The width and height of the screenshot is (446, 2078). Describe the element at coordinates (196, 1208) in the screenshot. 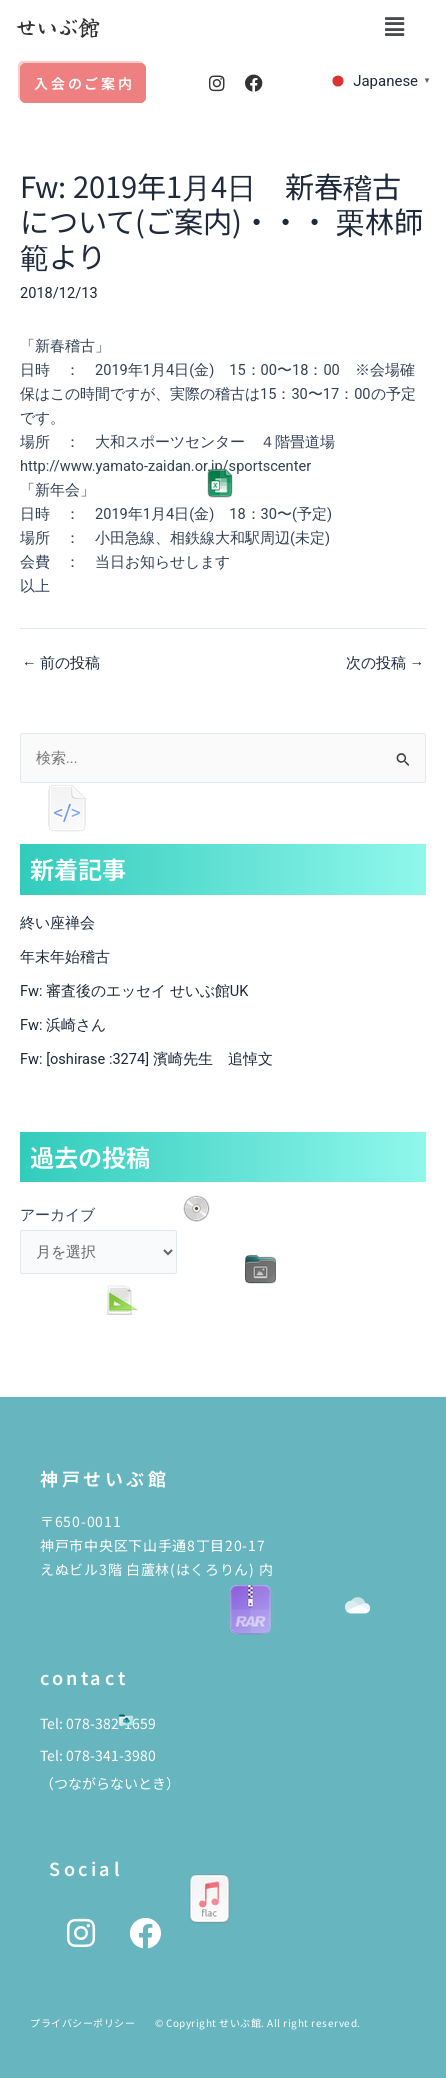

I see `access cd/dvd drive` at that location.